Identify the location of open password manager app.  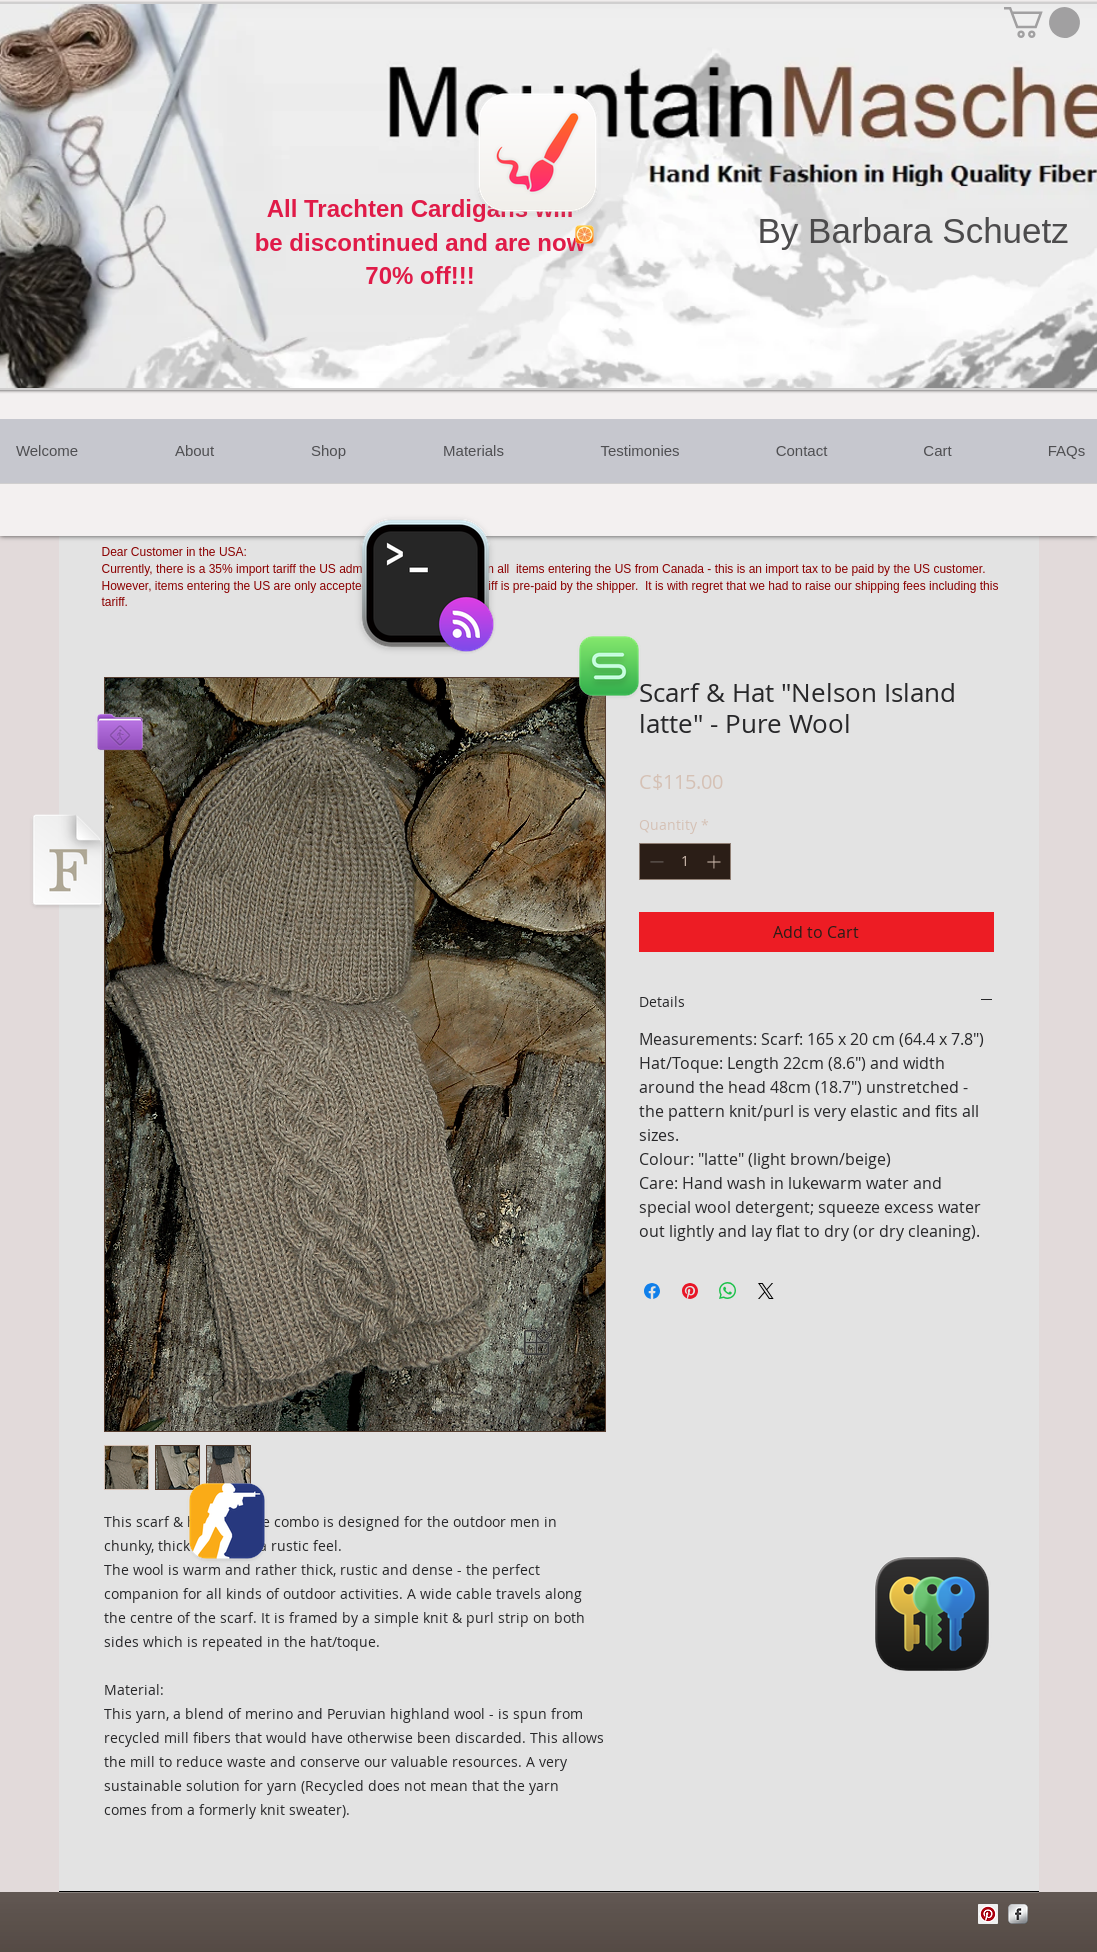
(932, 1614).